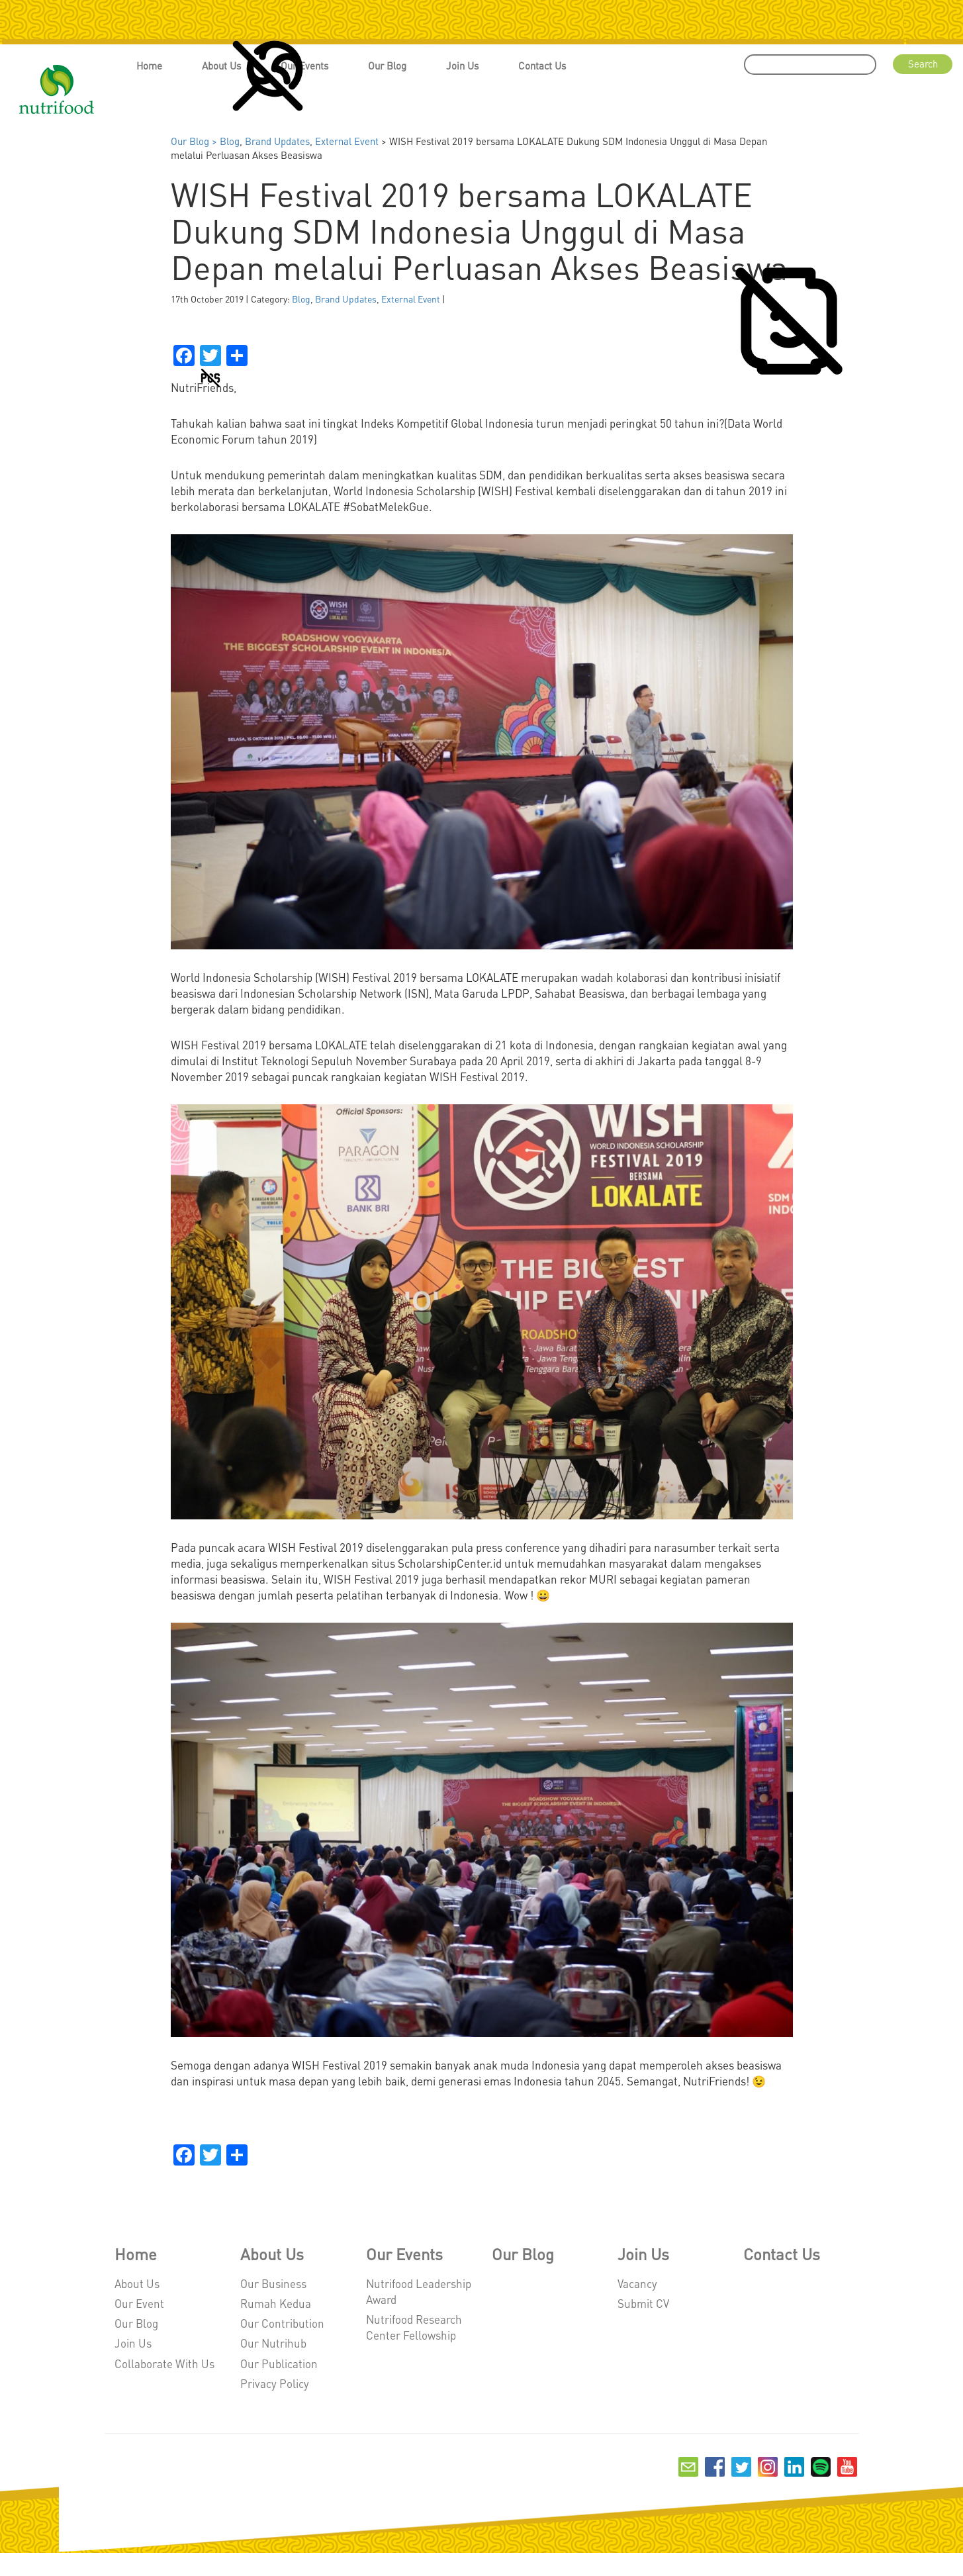  I want to click on http post request disabled or unavailable, so click(210, 378).